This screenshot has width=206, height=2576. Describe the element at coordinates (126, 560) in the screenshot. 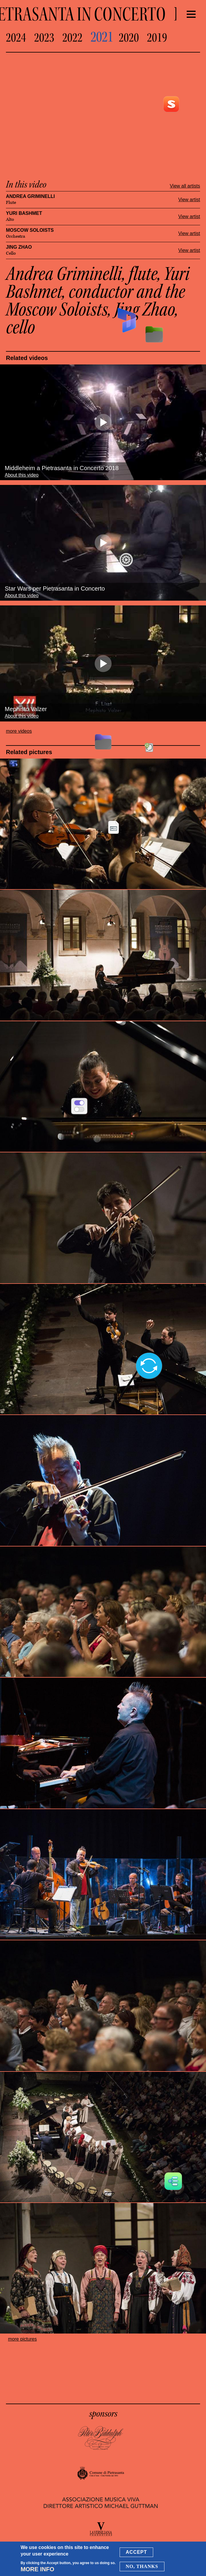

I see `open system settings` at that location.